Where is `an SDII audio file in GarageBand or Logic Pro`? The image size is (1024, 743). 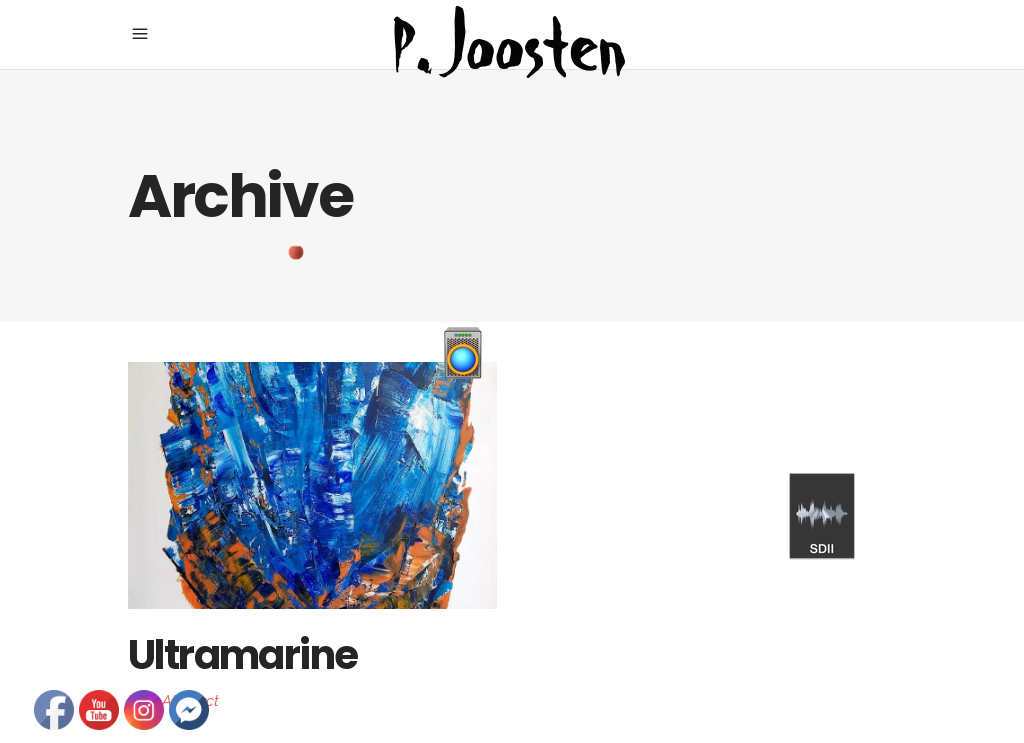
an SDII audio file in GarageBand or Logic Pro is located at coordinates (822, 518).